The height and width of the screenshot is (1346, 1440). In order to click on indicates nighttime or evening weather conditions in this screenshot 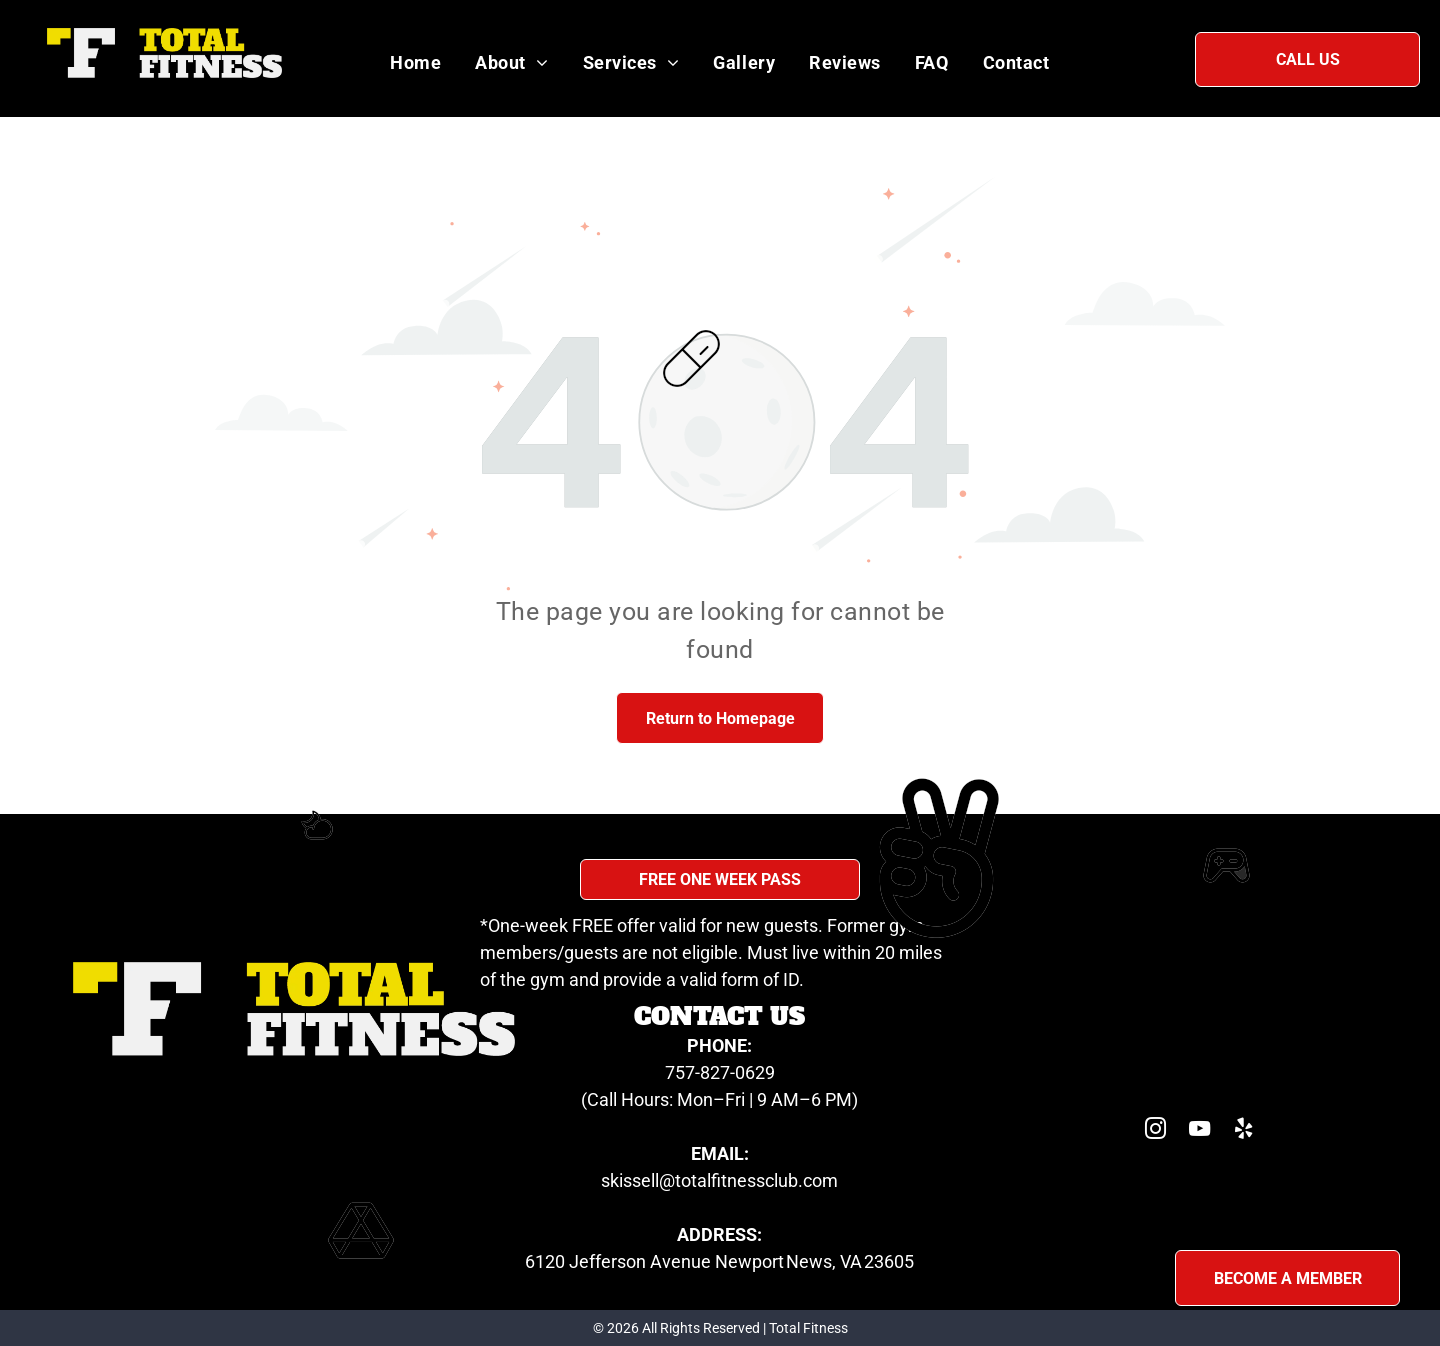, I will do `click(316, 826)`.